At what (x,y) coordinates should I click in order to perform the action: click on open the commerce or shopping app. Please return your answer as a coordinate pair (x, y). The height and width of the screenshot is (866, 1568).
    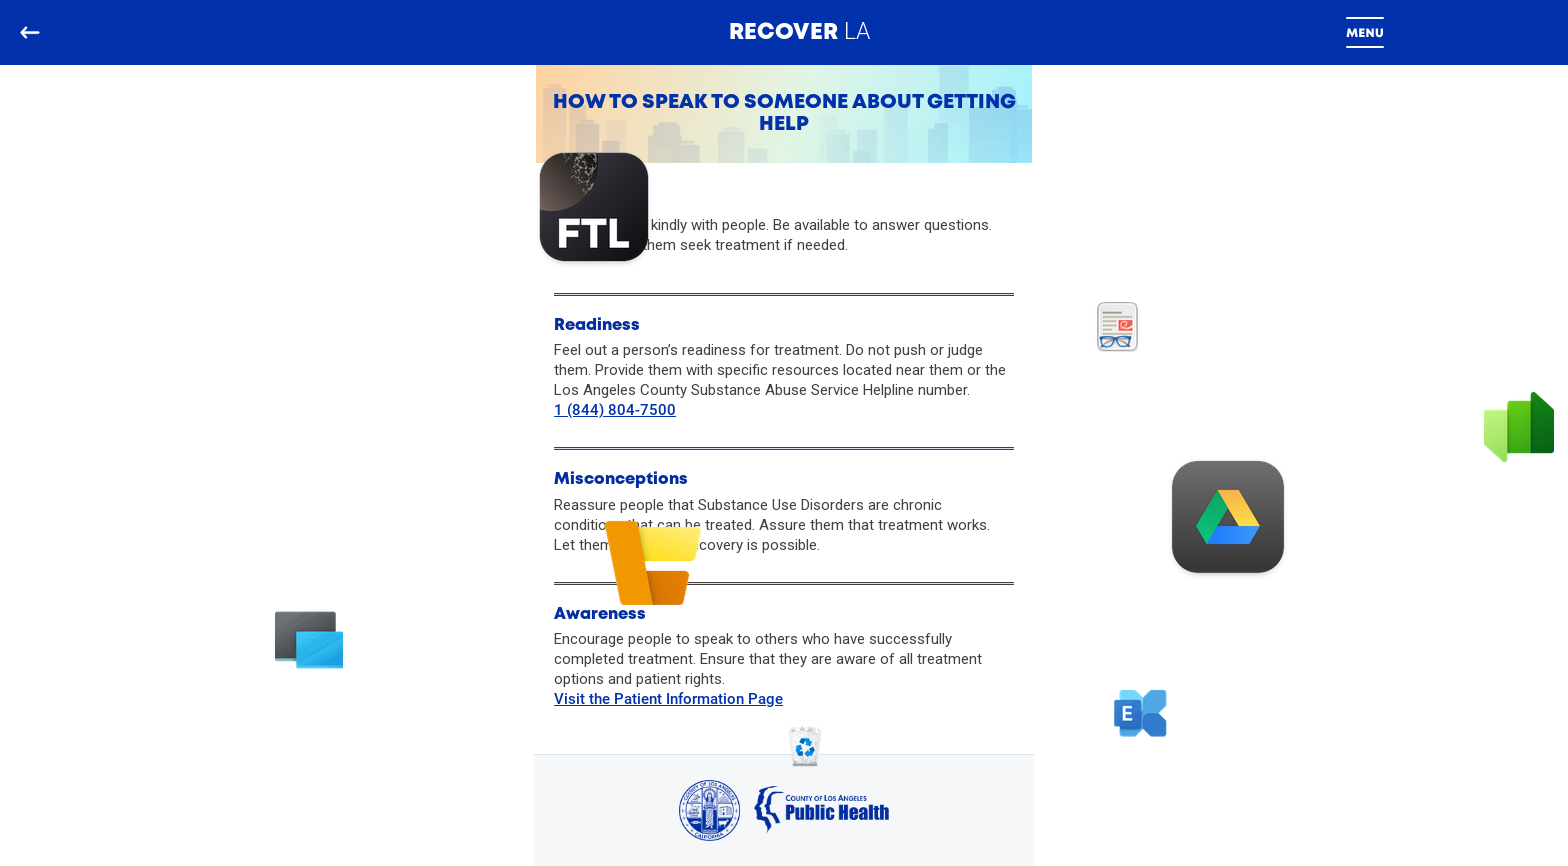
    Looking at the image, I should click on (653, 563).